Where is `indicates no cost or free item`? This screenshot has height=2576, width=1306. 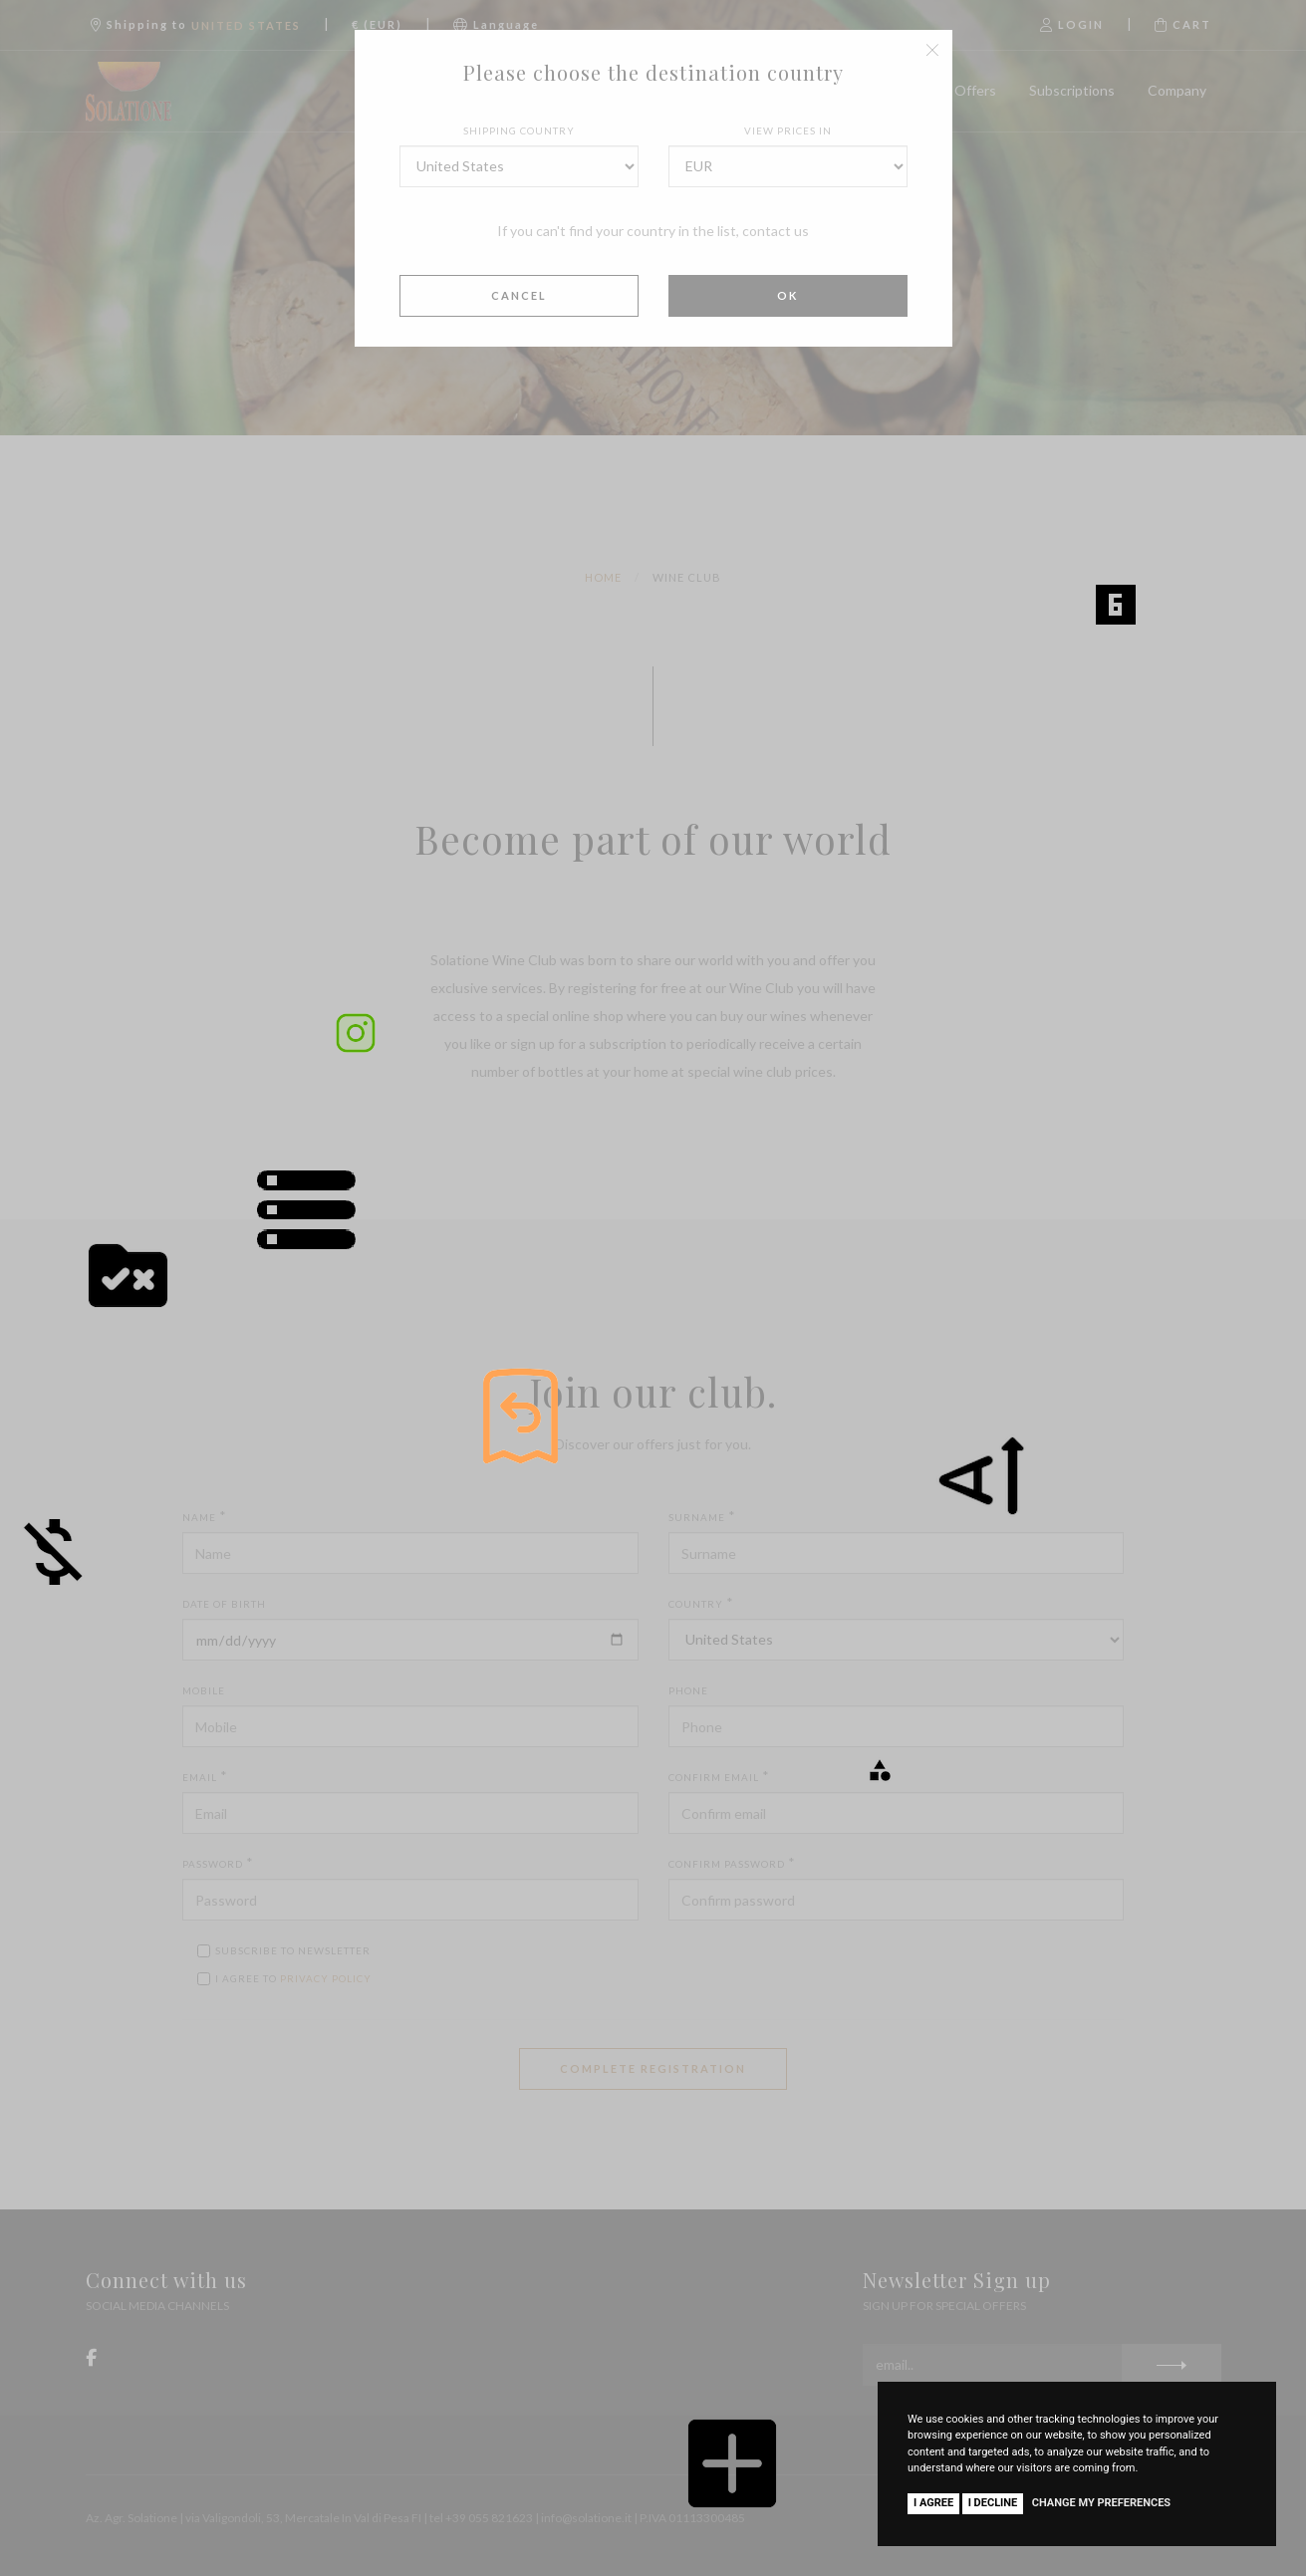
indicates no cost or free item is located at coordinates (53, 1552).